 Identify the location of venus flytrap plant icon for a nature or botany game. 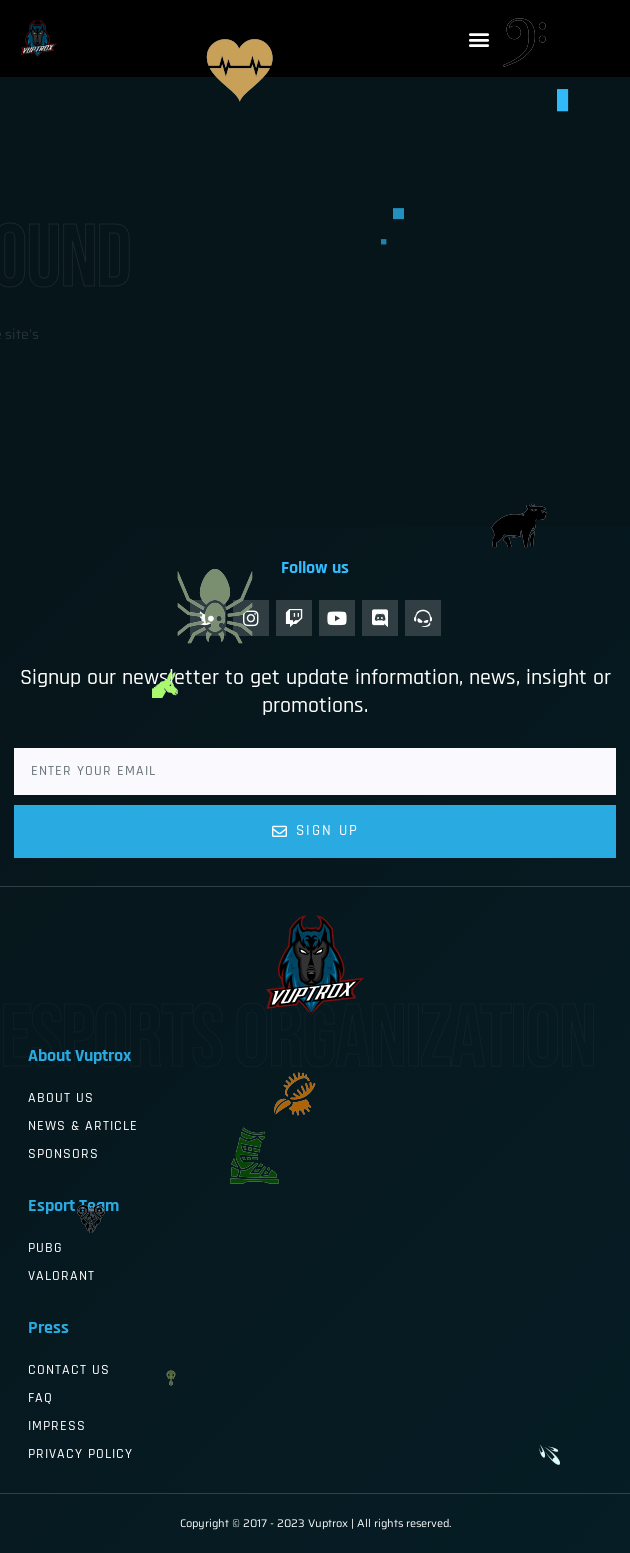
(295, 1093).